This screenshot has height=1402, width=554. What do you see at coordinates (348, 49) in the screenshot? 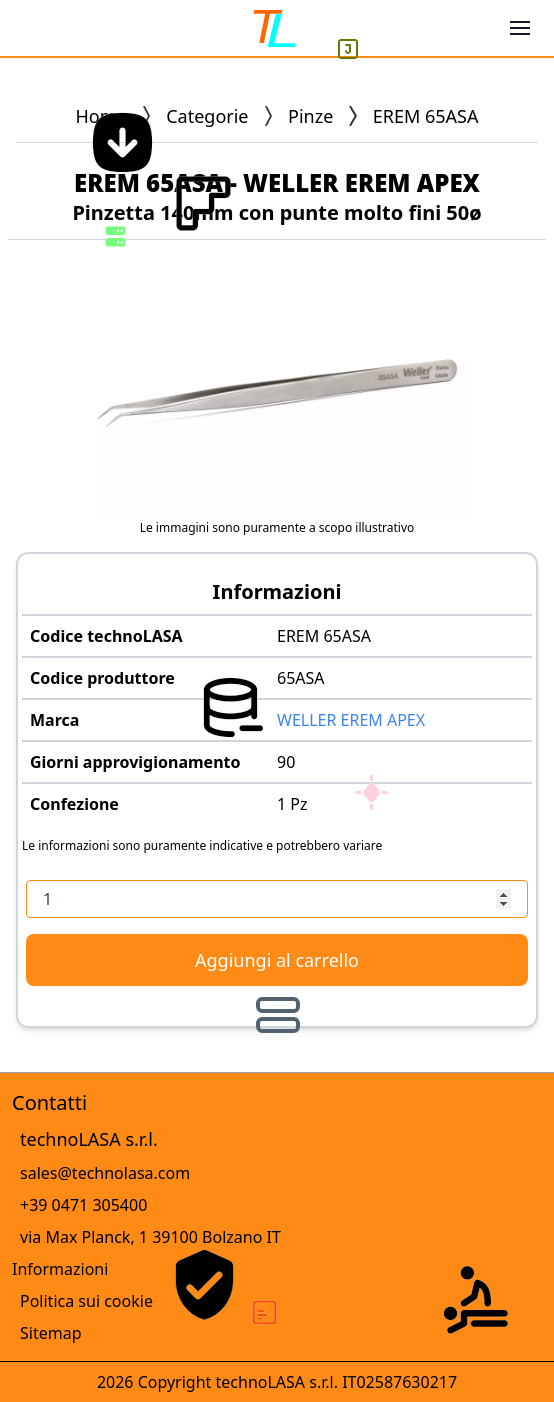
I see `represents the letter J in a menu or keyboard interface` at bounding box center [348, 49].